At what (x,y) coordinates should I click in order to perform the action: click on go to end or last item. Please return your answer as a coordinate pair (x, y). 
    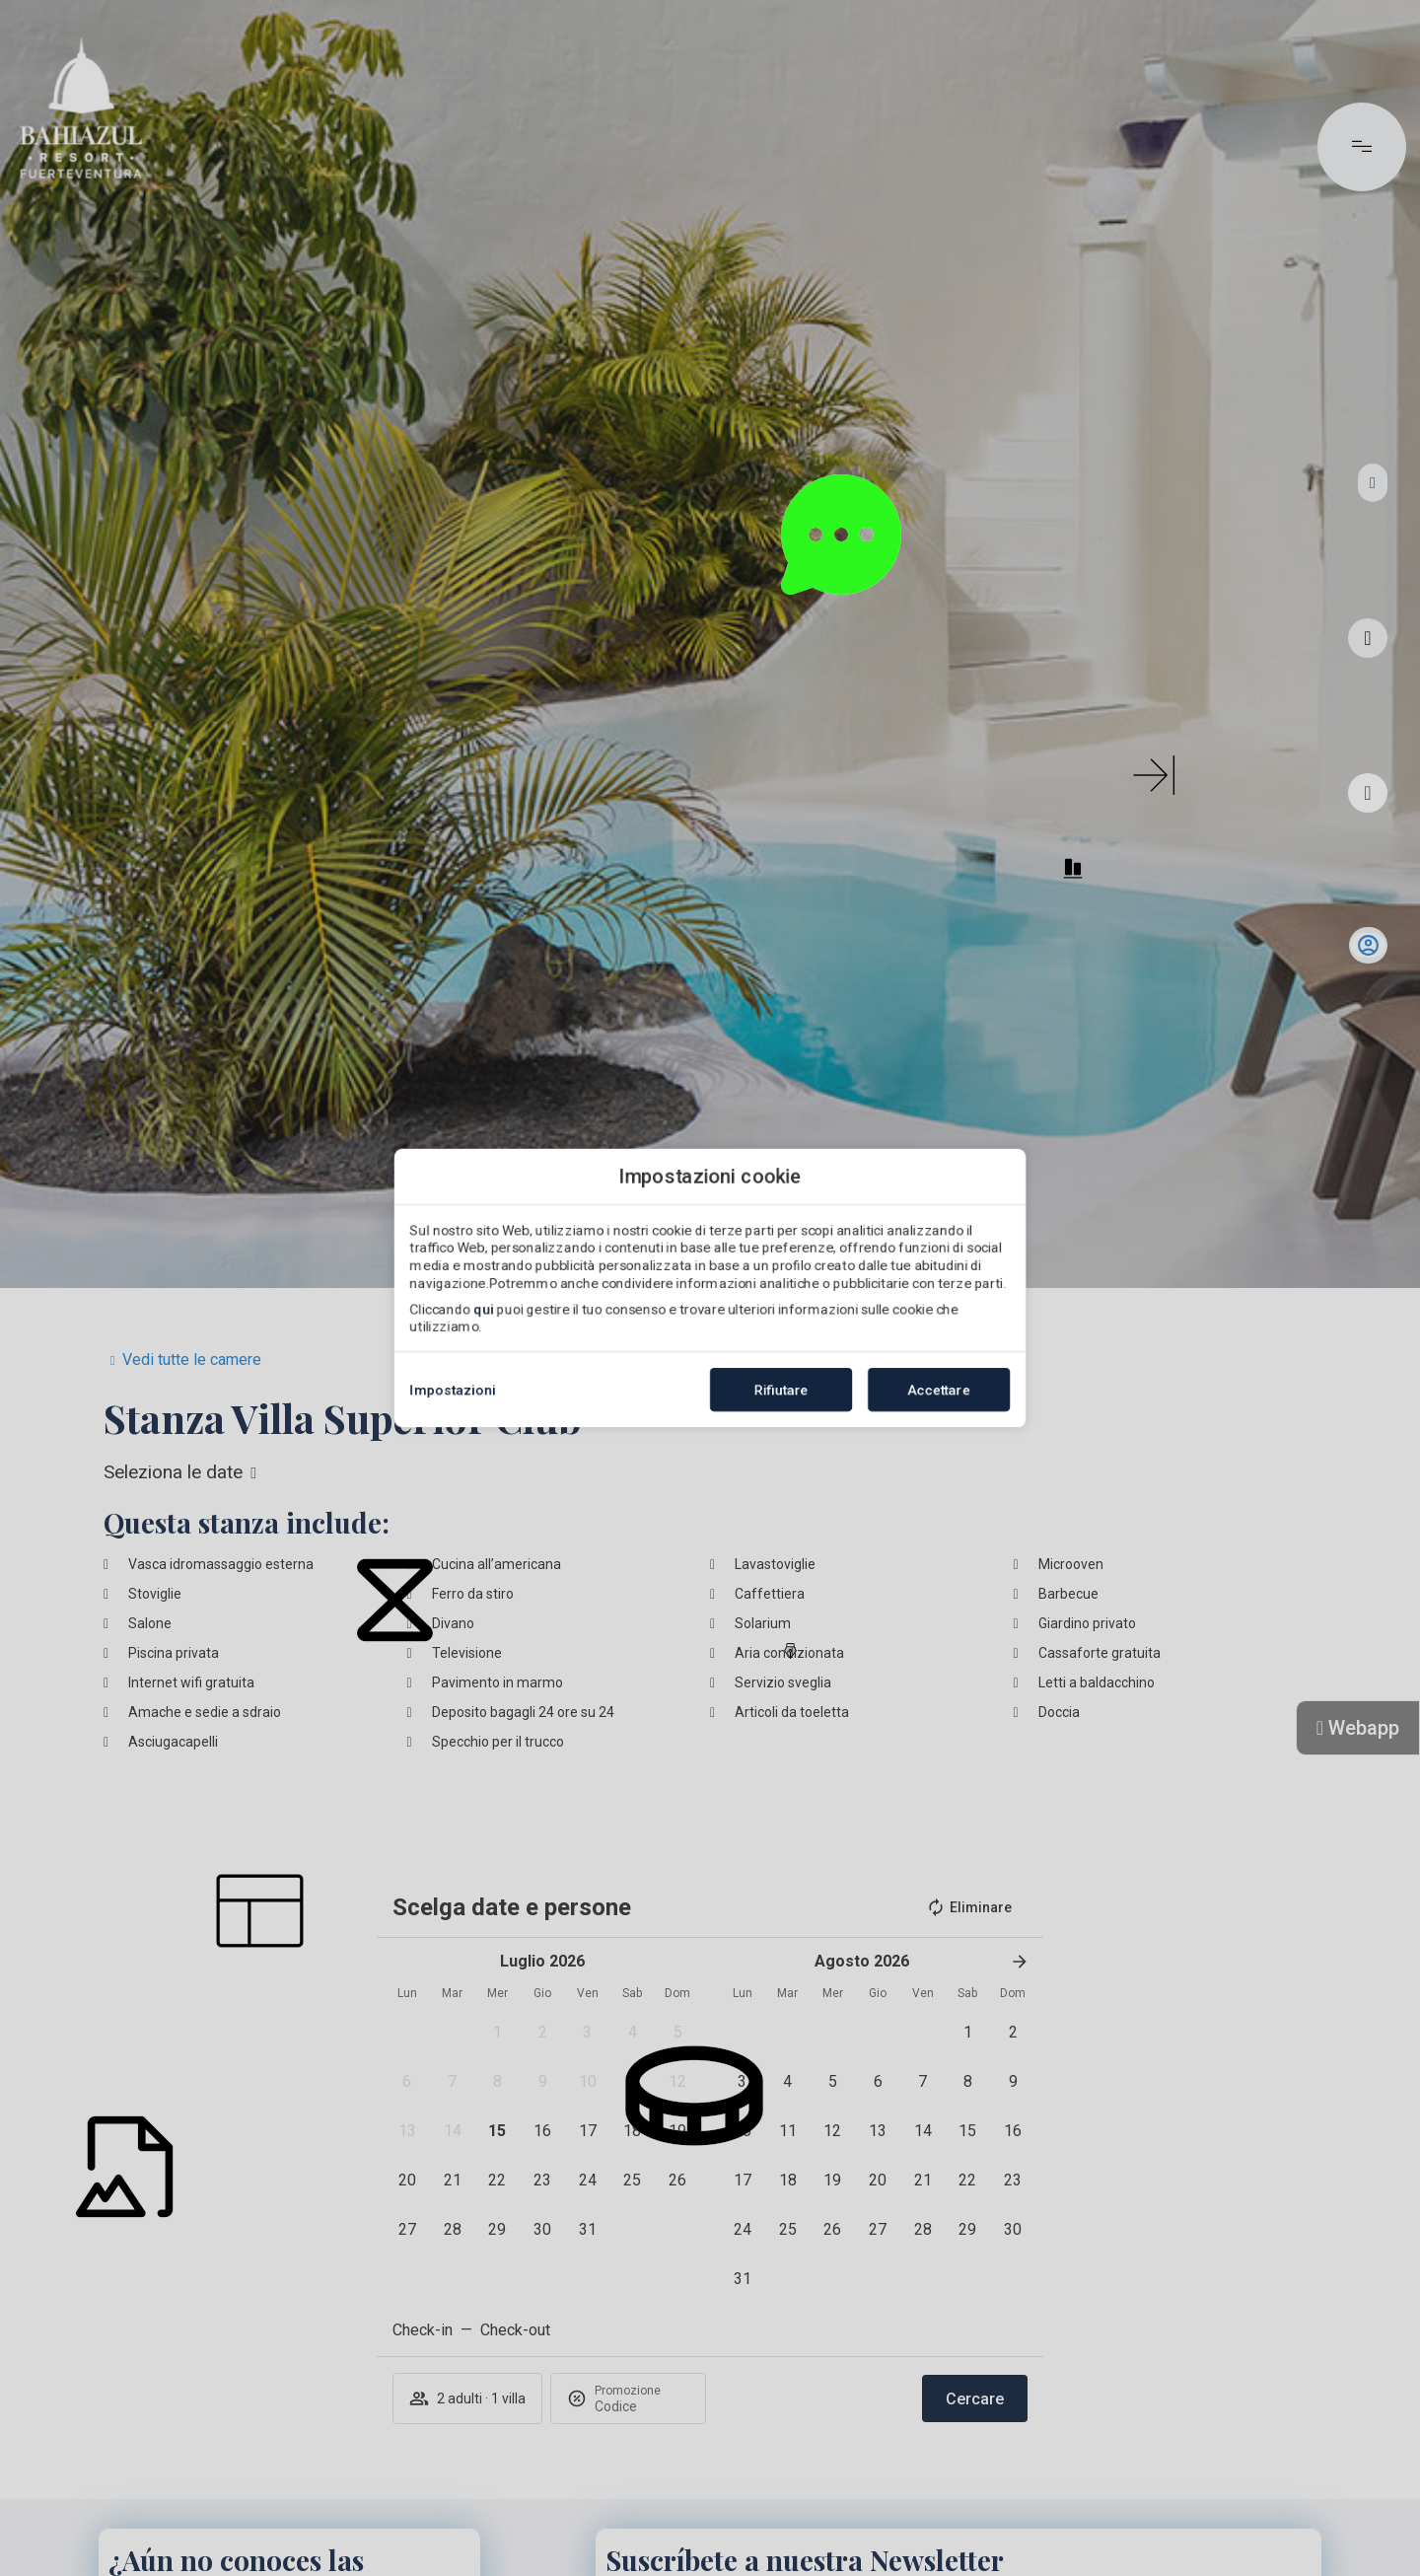
    Looking at the image, I should click on (1155, 775).